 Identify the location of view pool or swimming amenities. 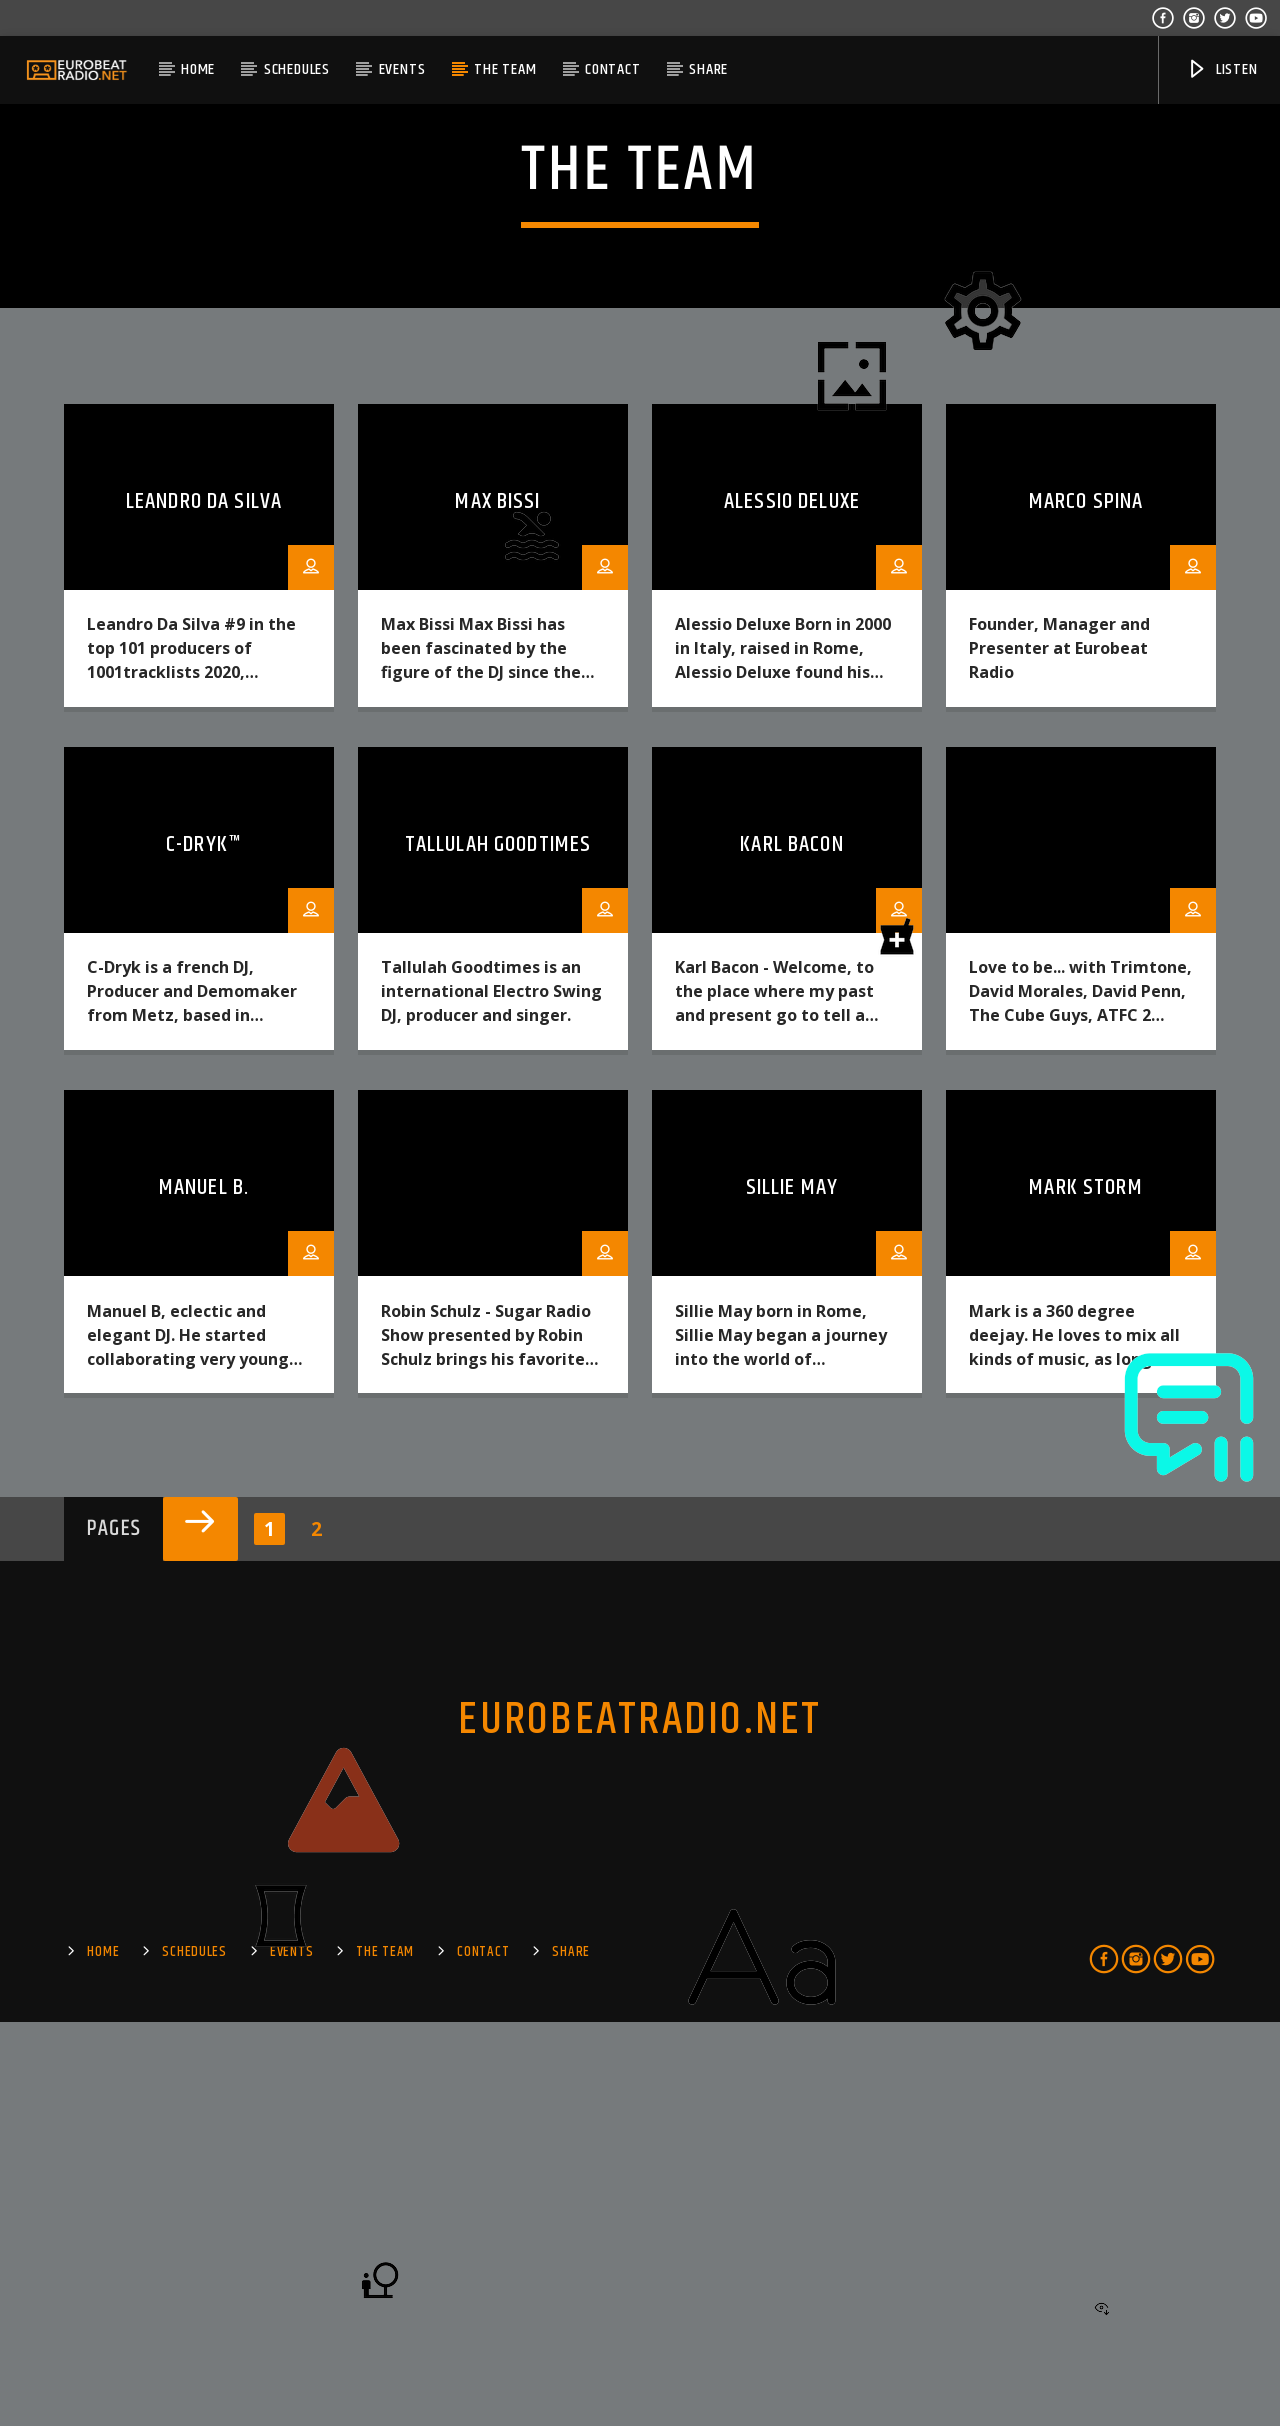
(532, 536).